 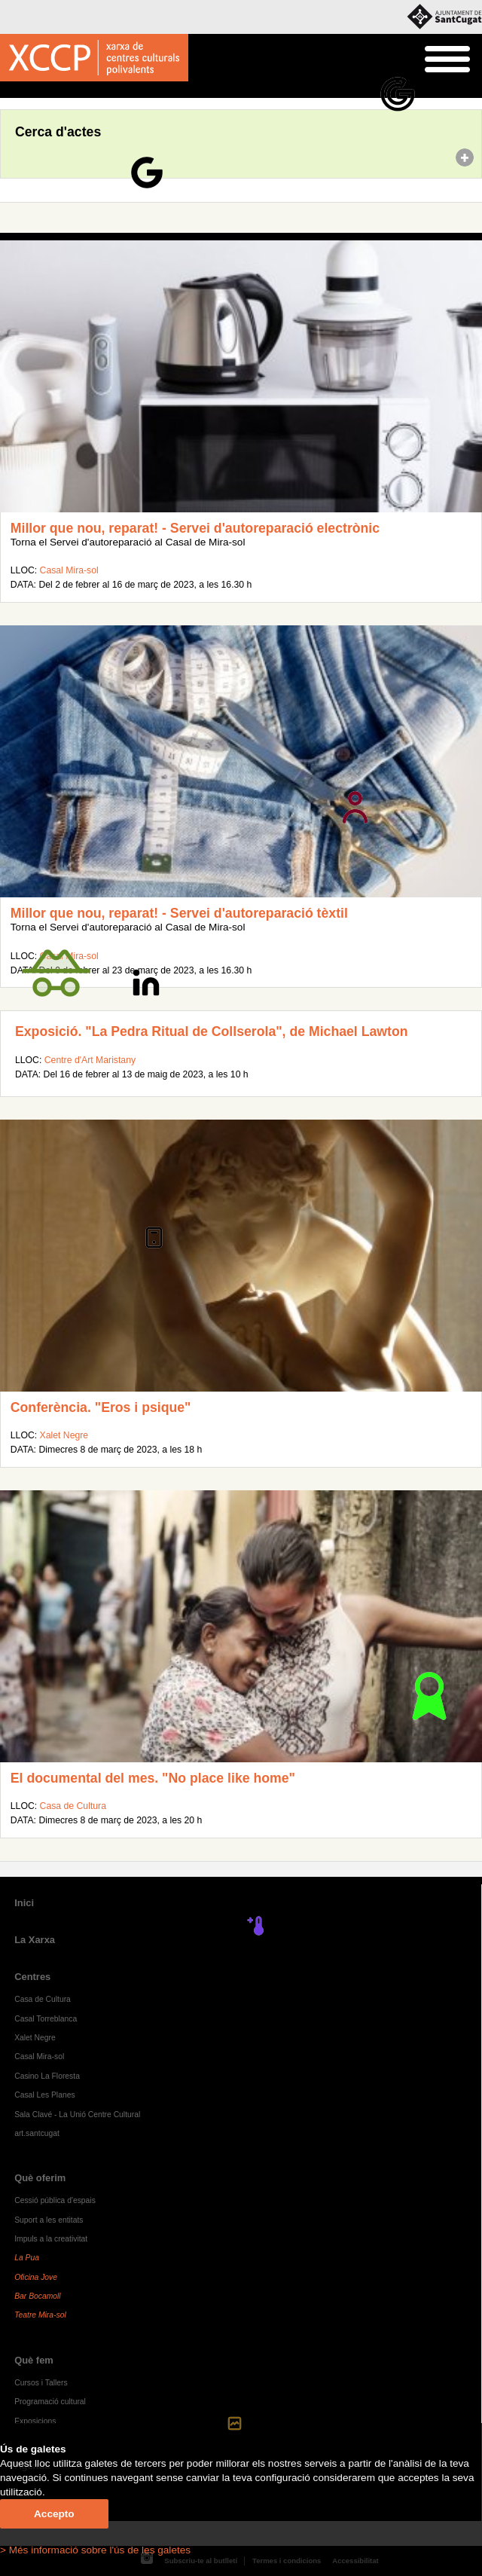 I want to click on sign in with Google, so click(x=147, y=173).